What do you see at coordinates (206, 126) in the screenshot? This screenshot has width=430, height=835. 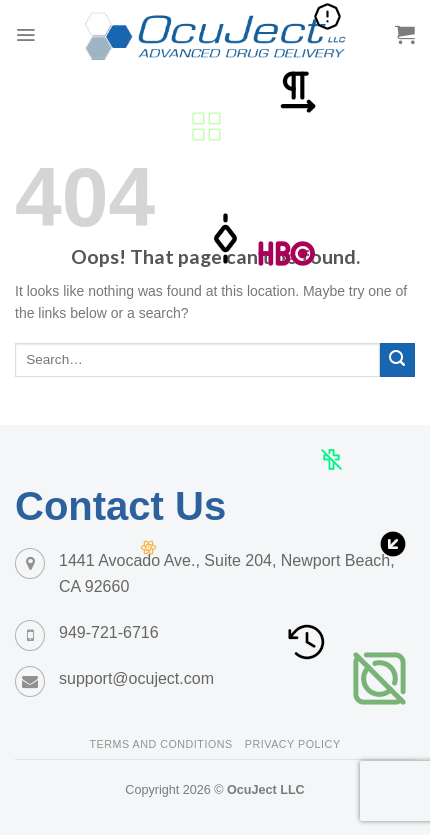 I see `view all apps or menu grid` at bounding box center [206, 126].